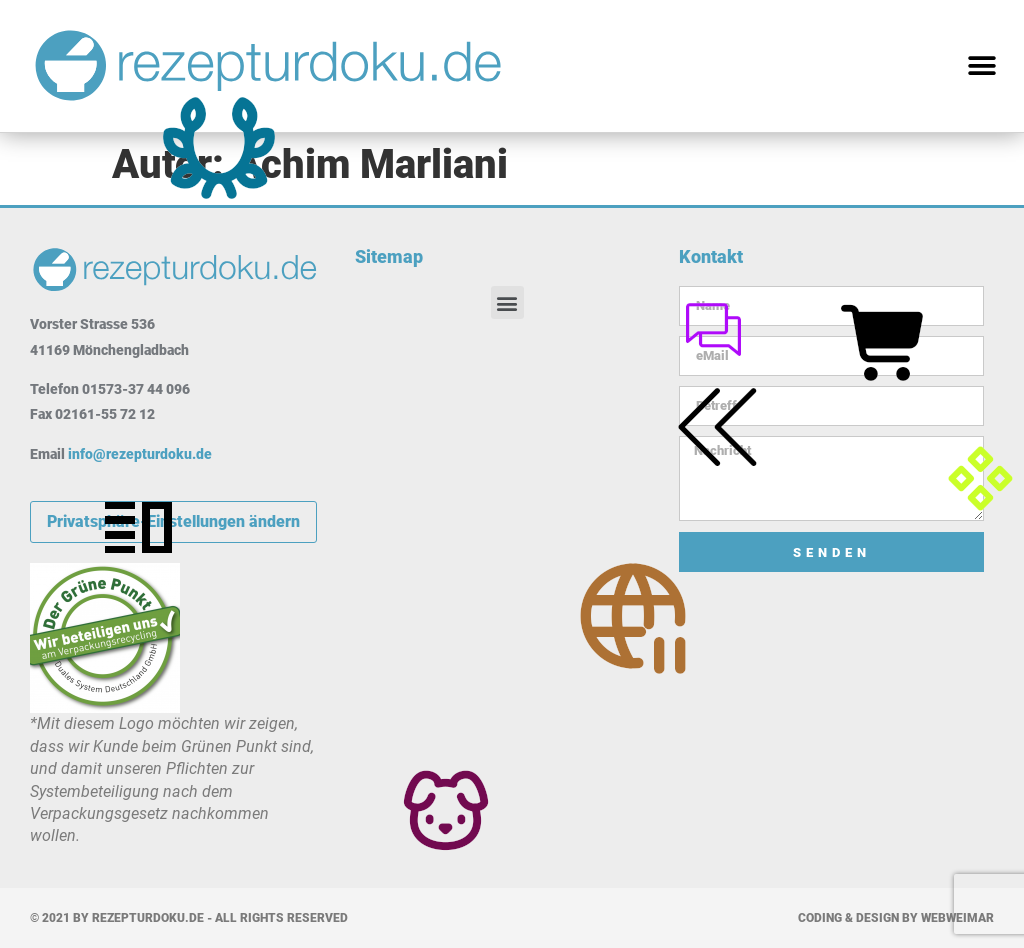  Describe the element at coordinates (887, 344) in the screenshot. I see `view your shopping cart` at that location.